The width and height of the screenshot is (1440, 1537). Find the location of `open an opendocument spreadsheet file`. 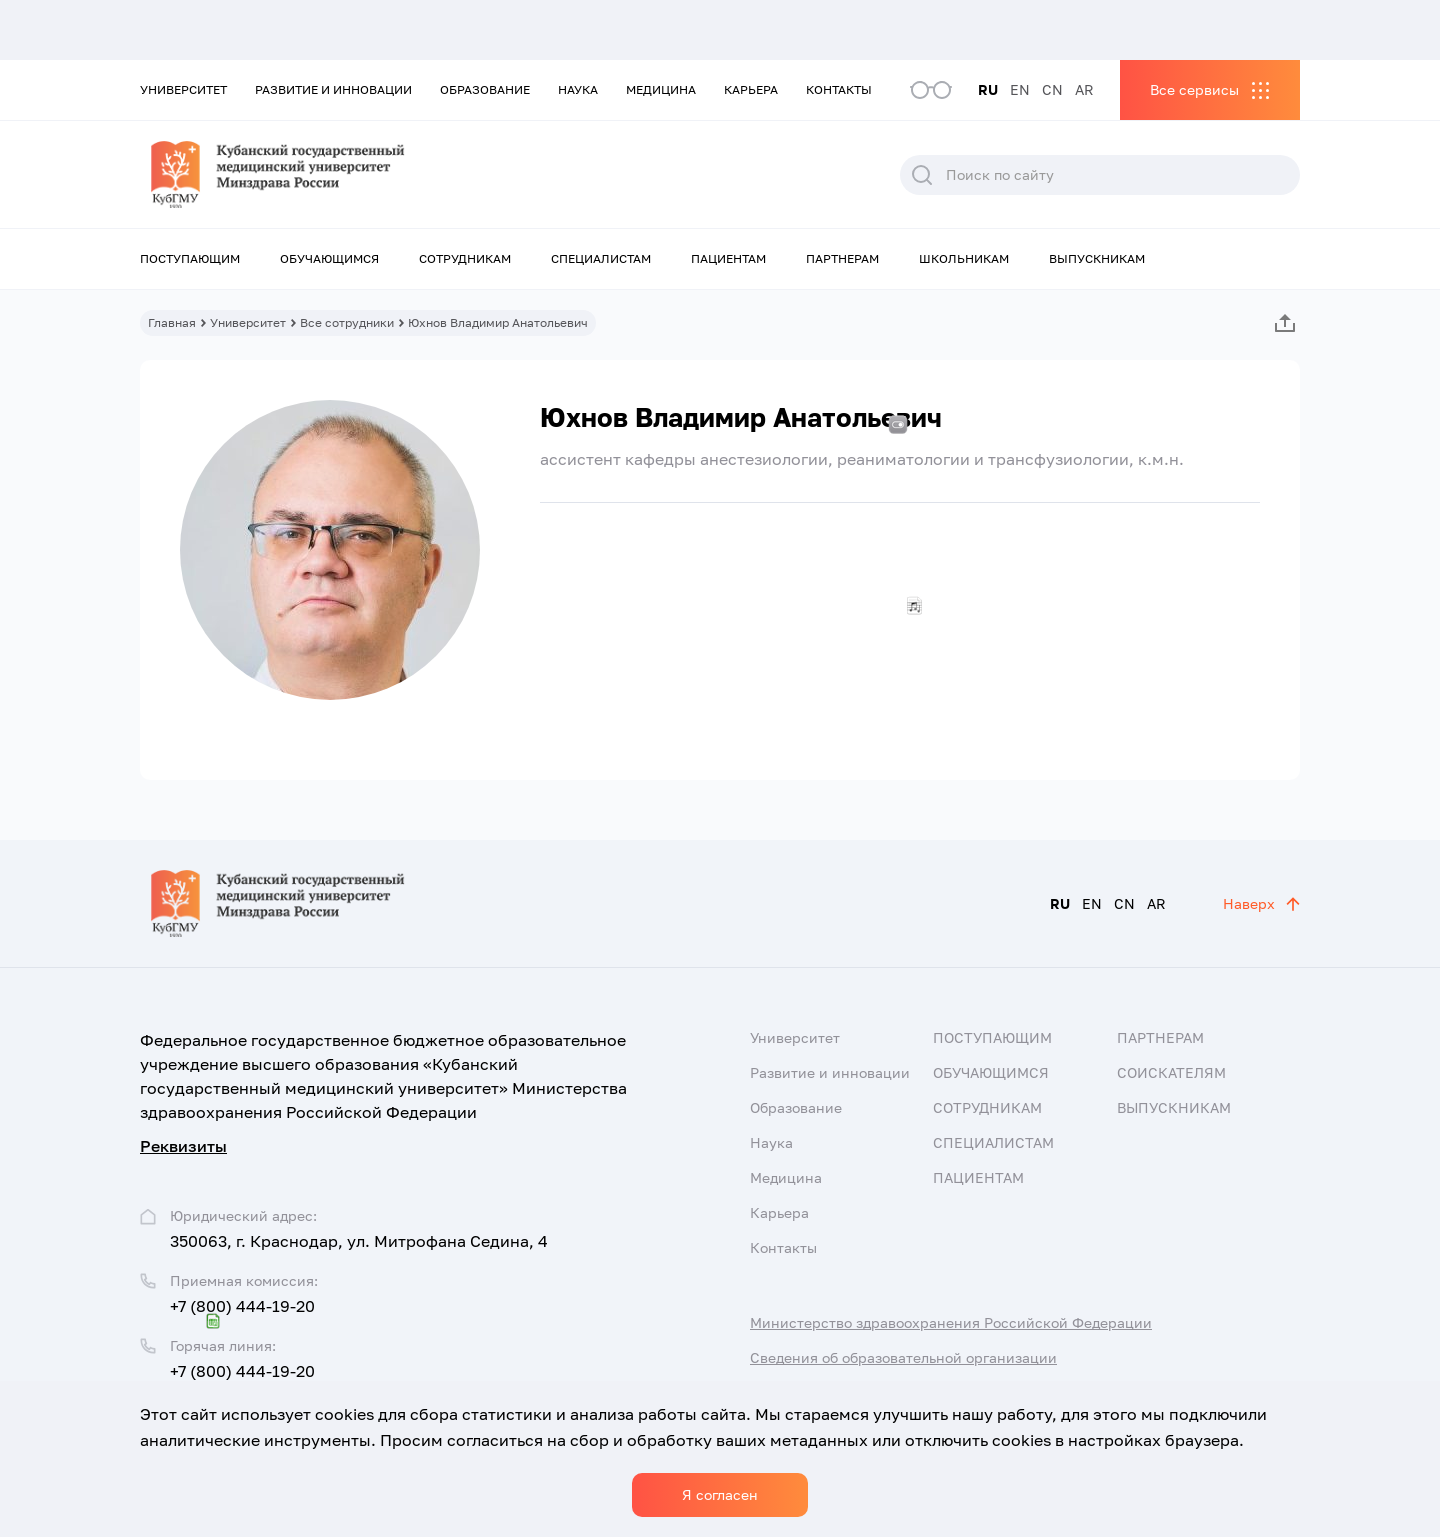

open an opendocument spreadsheet file is located at coordinates (213, 1321).